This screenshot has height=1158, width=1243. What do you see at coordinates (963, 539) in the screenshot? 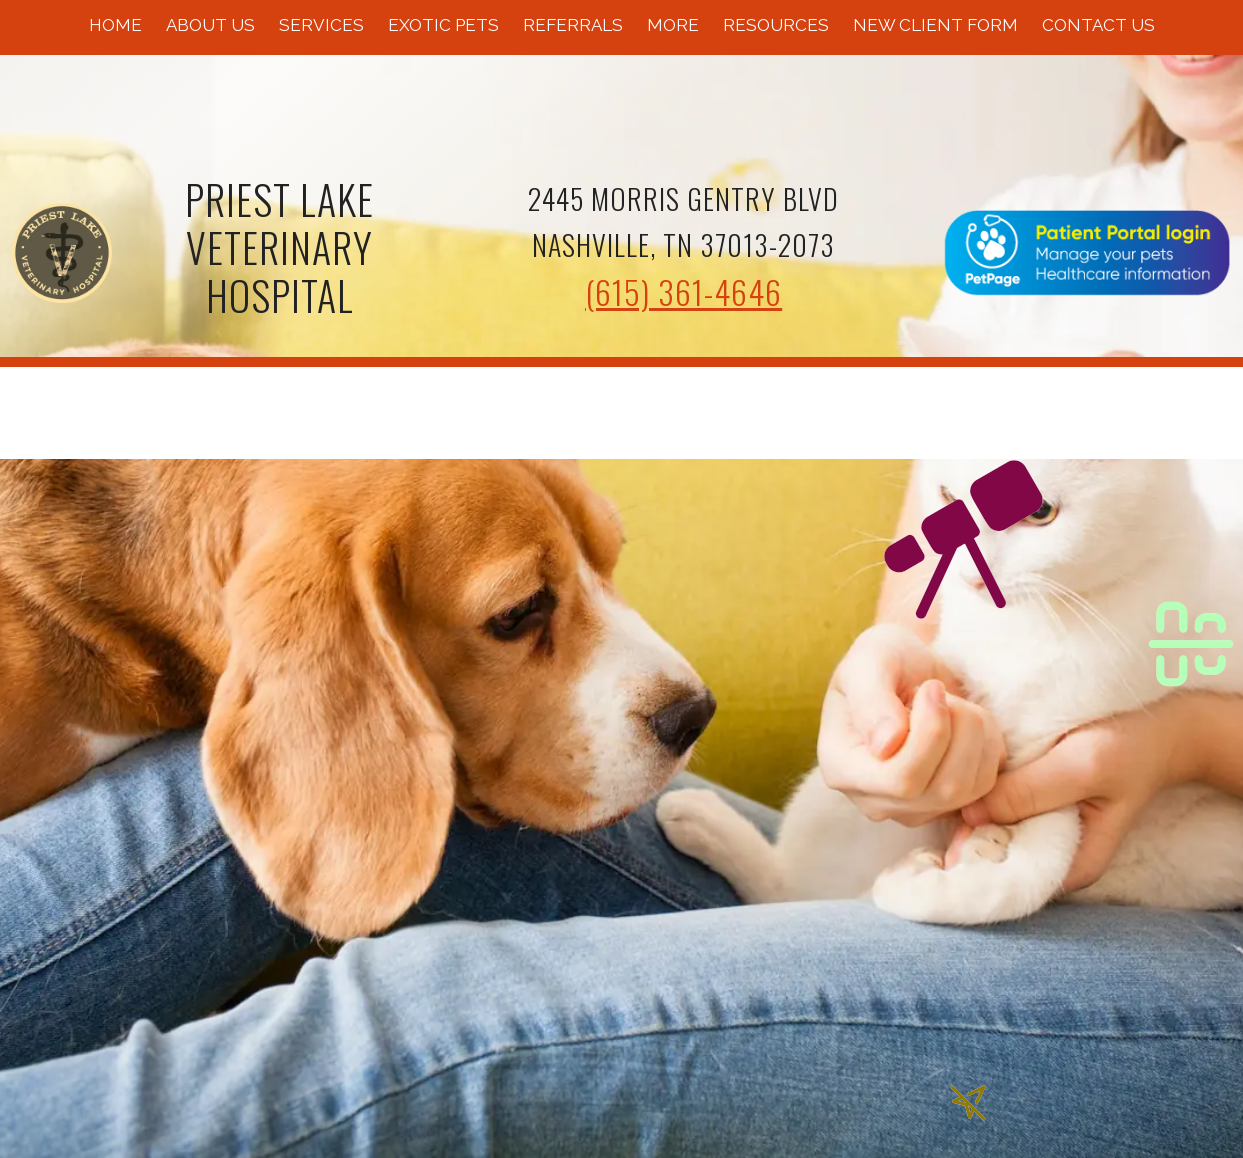
I see `explore or discover new content` at bounding box center [963, 539].